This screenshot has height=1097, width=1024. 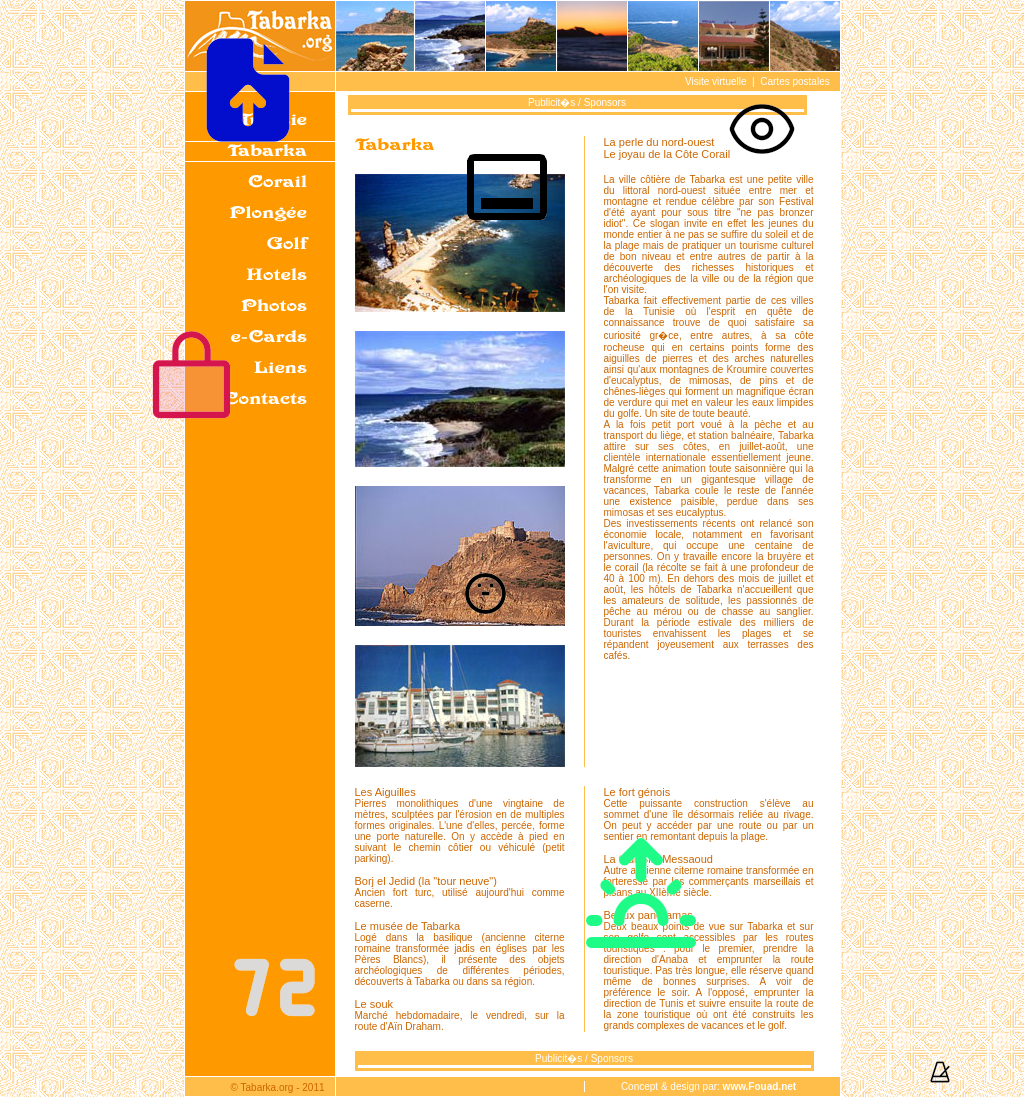 I want to click on indicates a locked or secured item, so click(x=191, y=379).